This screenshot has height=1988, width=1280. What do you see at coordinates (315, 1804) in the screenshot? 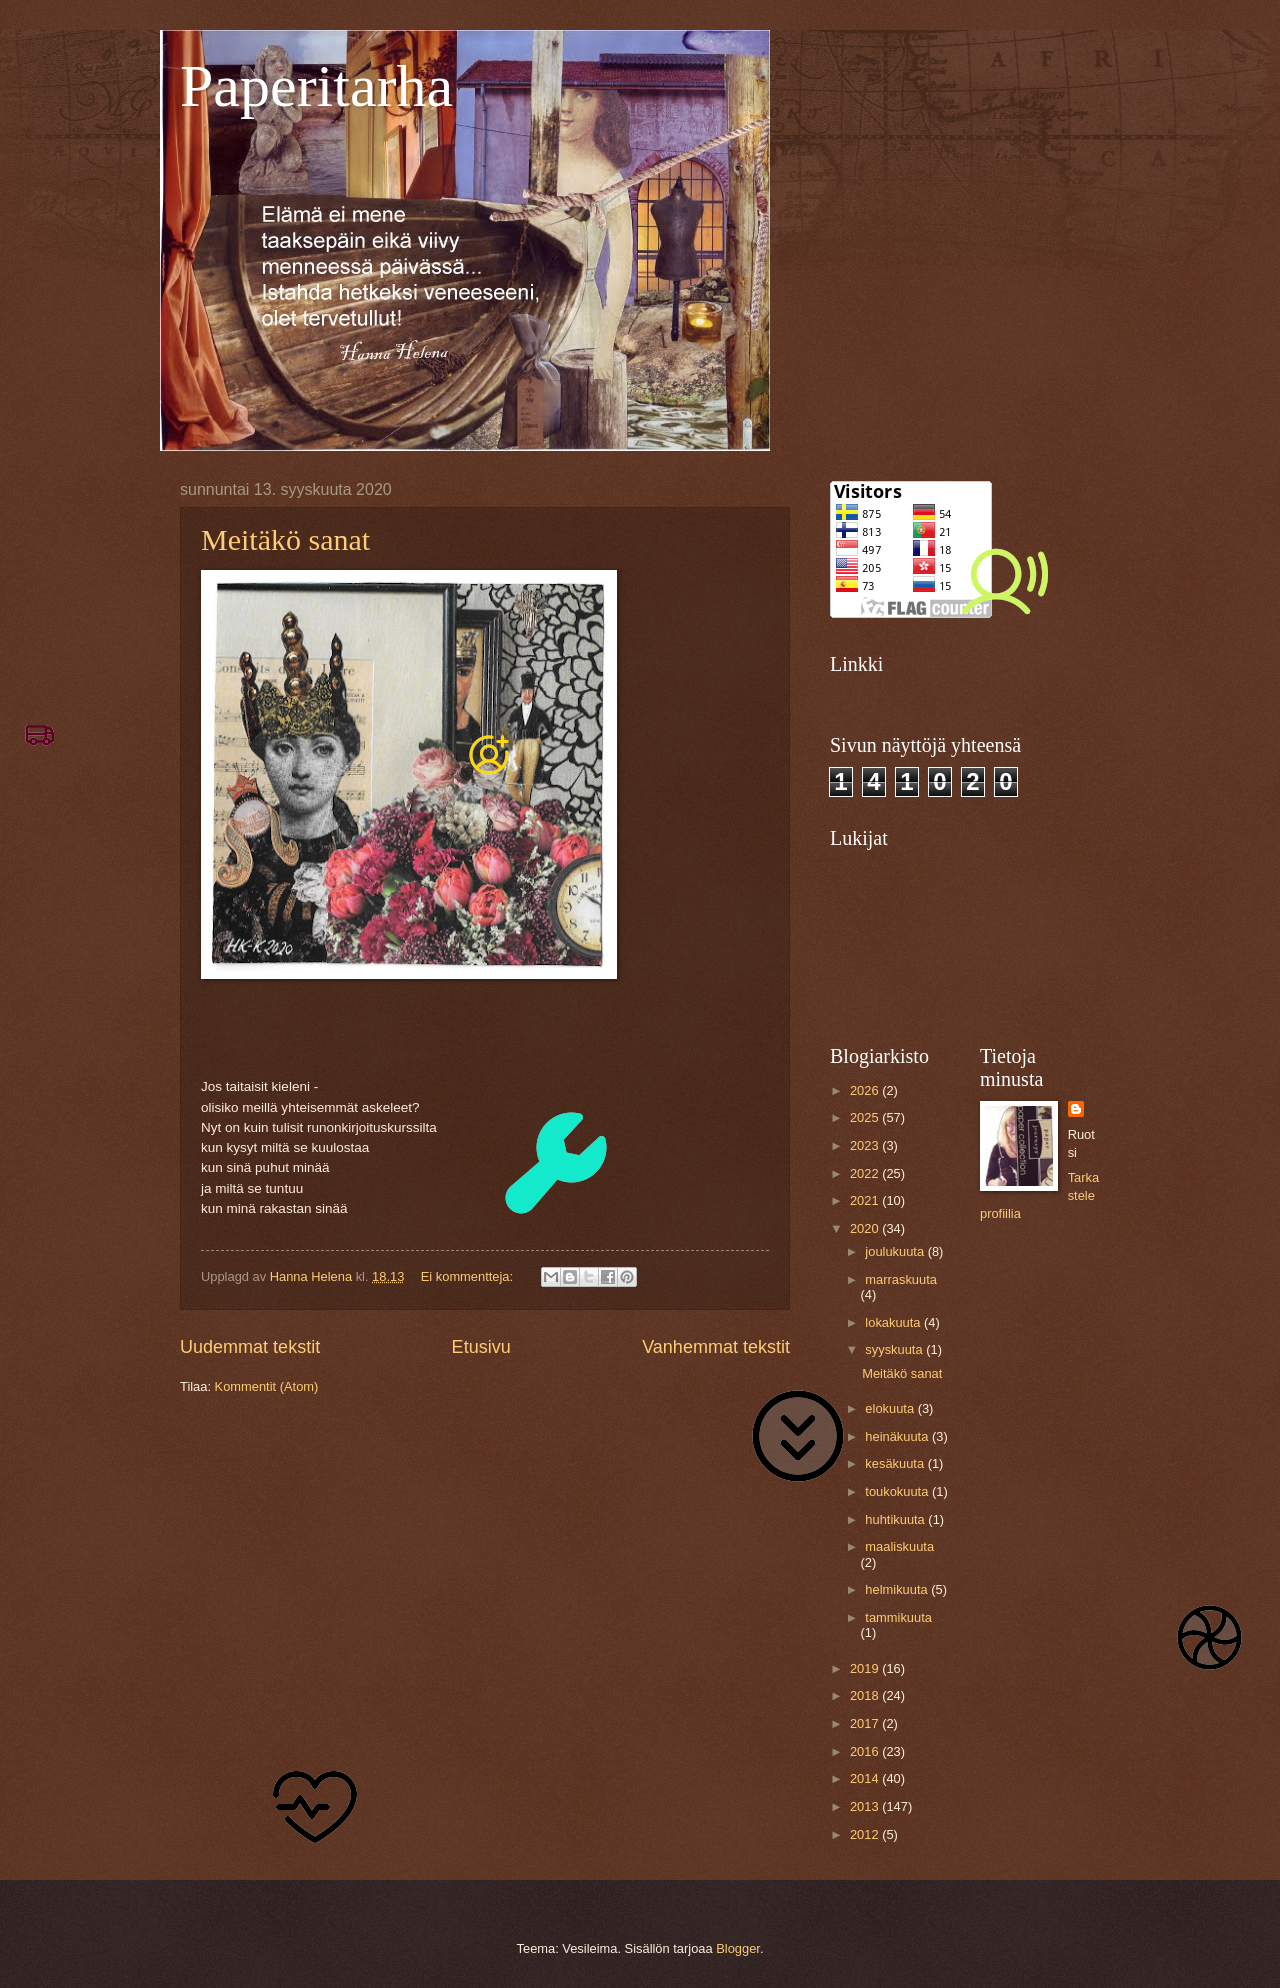
I see `view health or fitness metrics` at bounding box center [315, 1804].